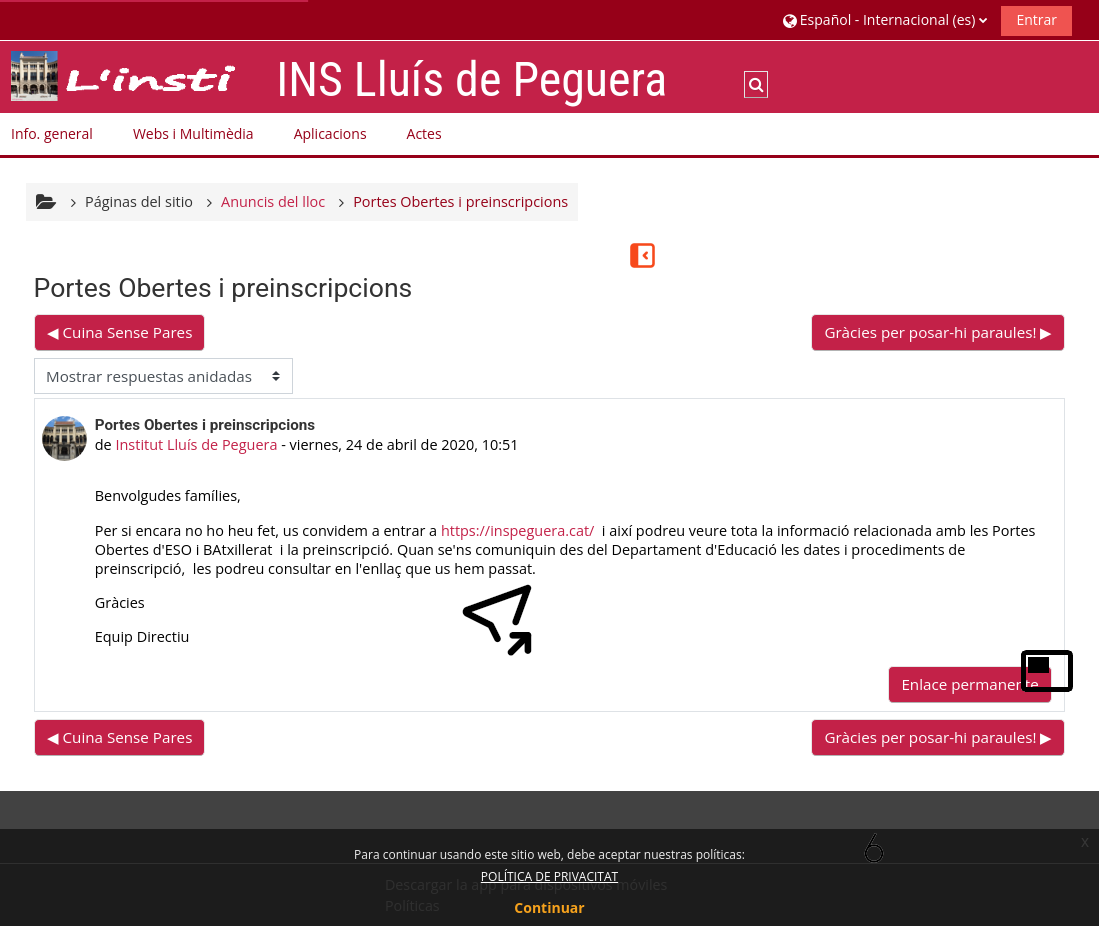 This screenshot has width=1099, height=926. What do you see at coordinates (497, 618) in the screenshot?
I see `share your current location` at bounding box center [497, 618].